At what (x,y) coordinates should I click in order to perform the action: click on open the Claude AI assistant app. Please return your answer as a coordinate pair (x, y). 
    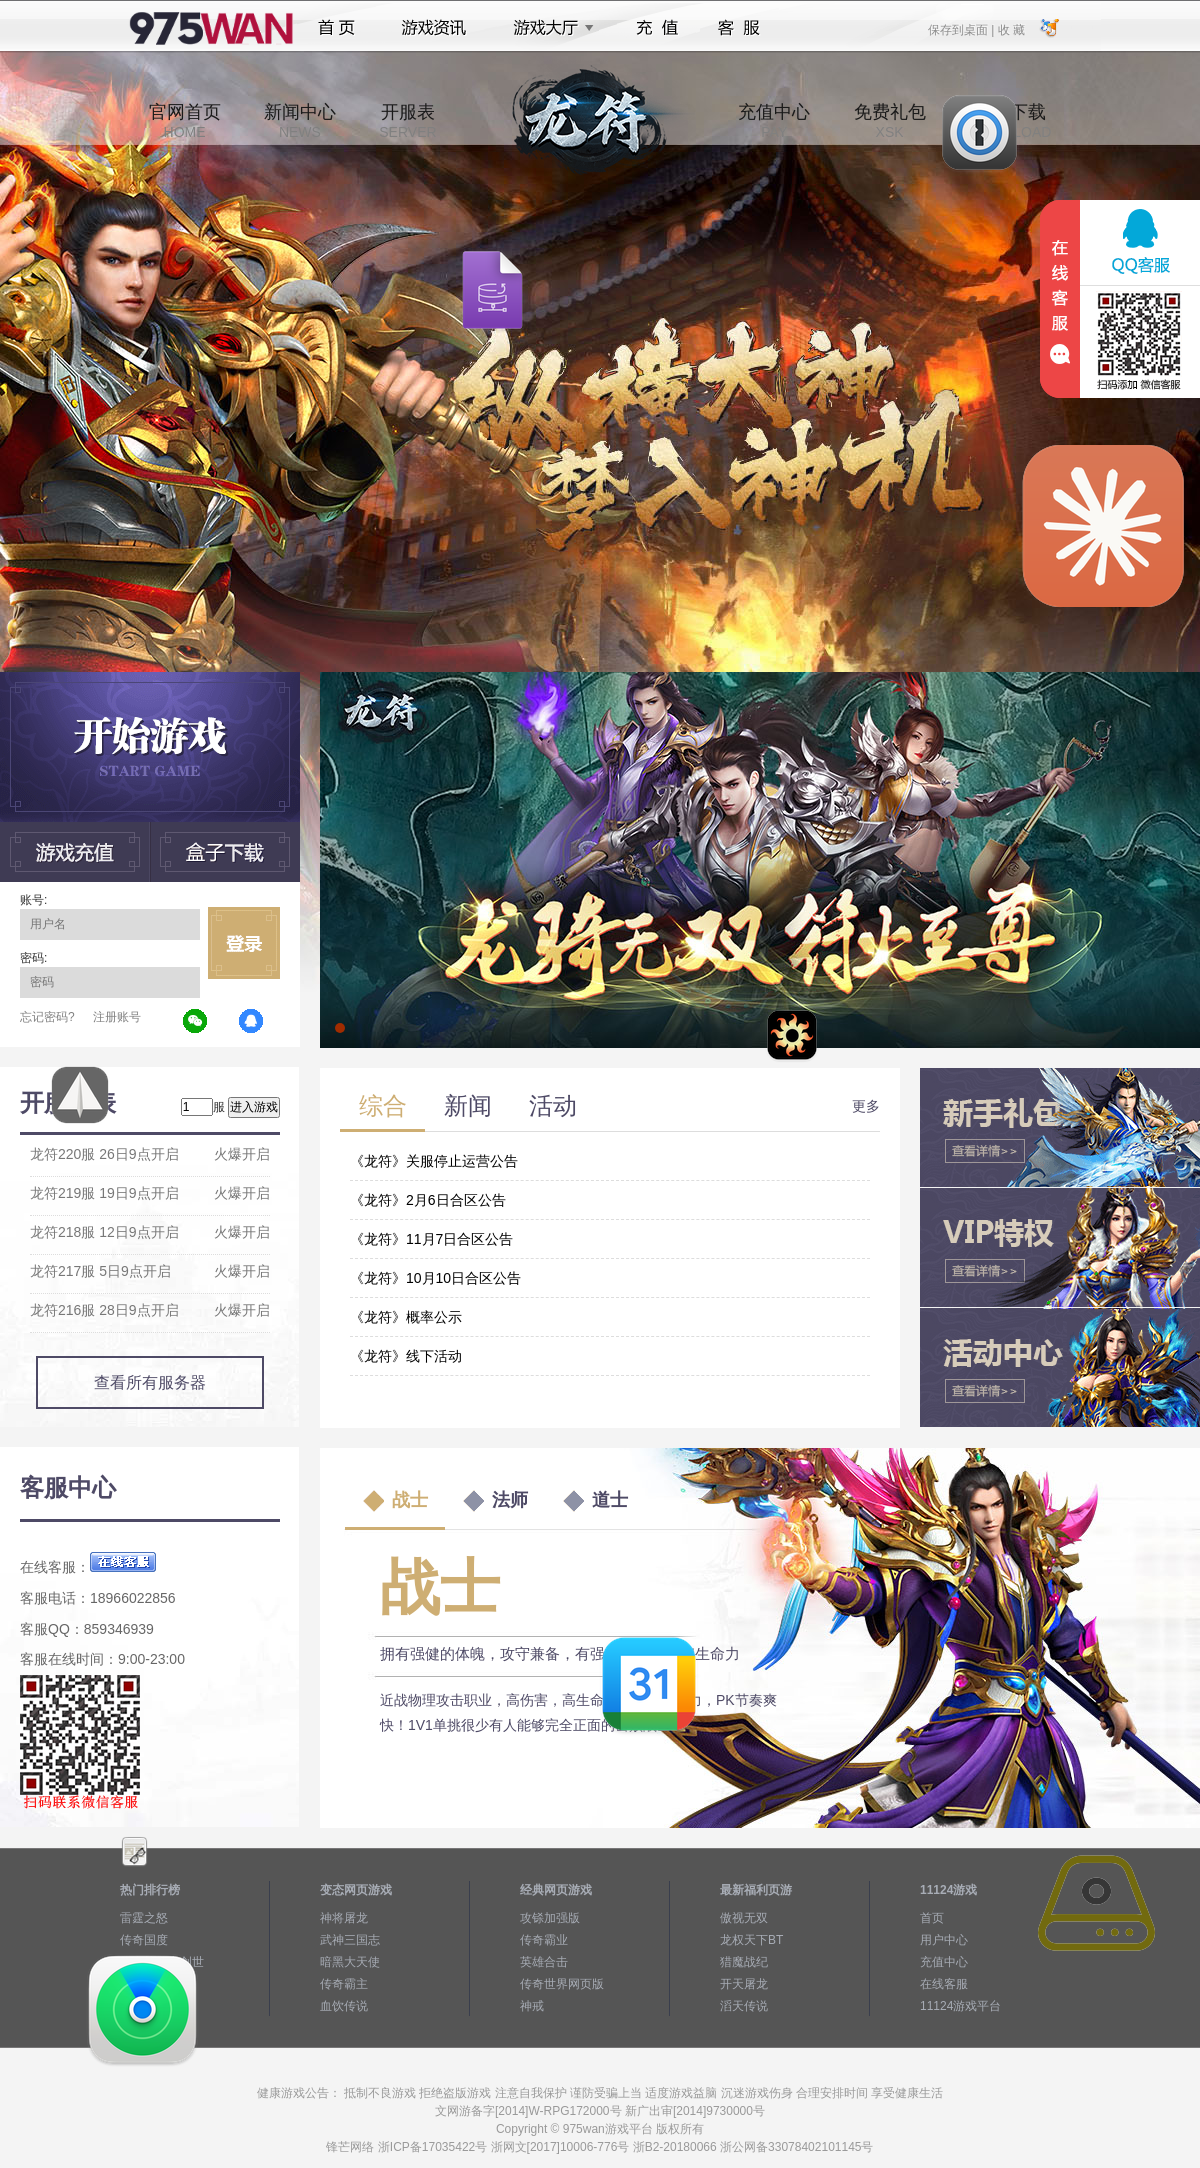
    Looking at the image, I should click on (1103, 526).